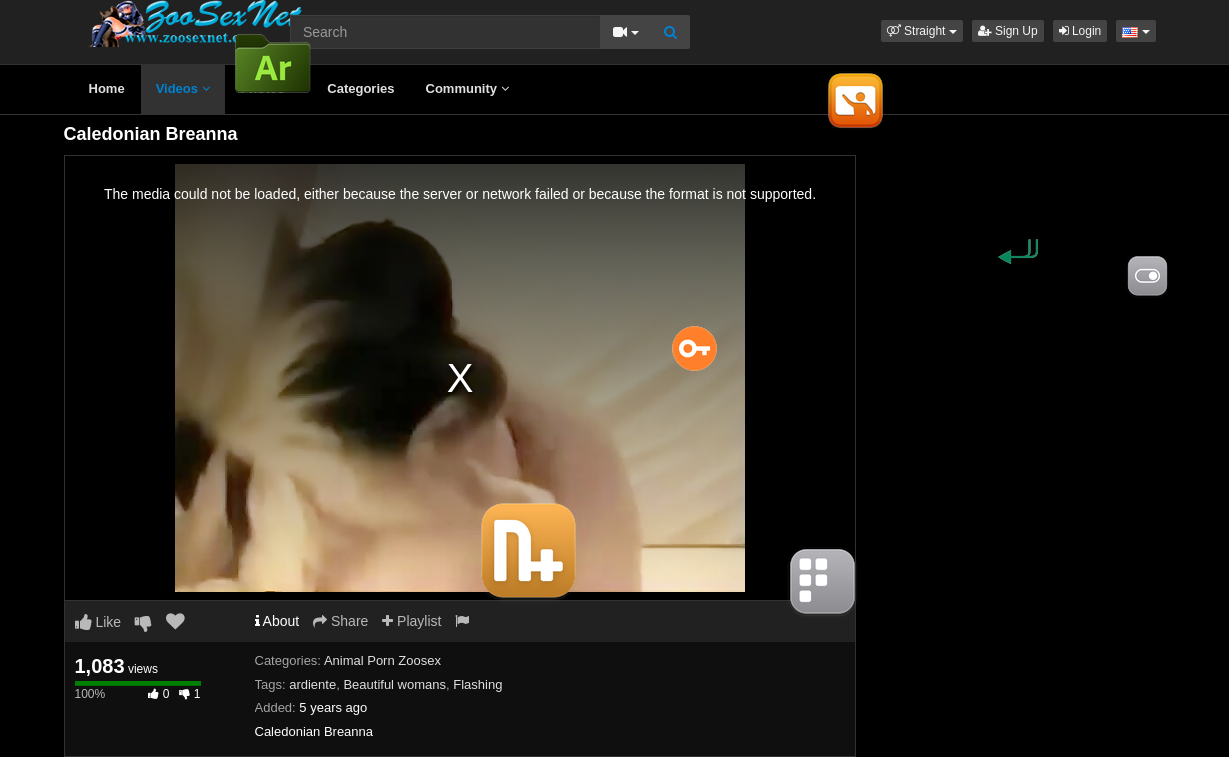 The width and height of the screenshot is (1229, 757). Describe the element at coordinates (528, 550) in the screenshot. I see `open nicotine+ peer-to-peer file sharing client` at that location.